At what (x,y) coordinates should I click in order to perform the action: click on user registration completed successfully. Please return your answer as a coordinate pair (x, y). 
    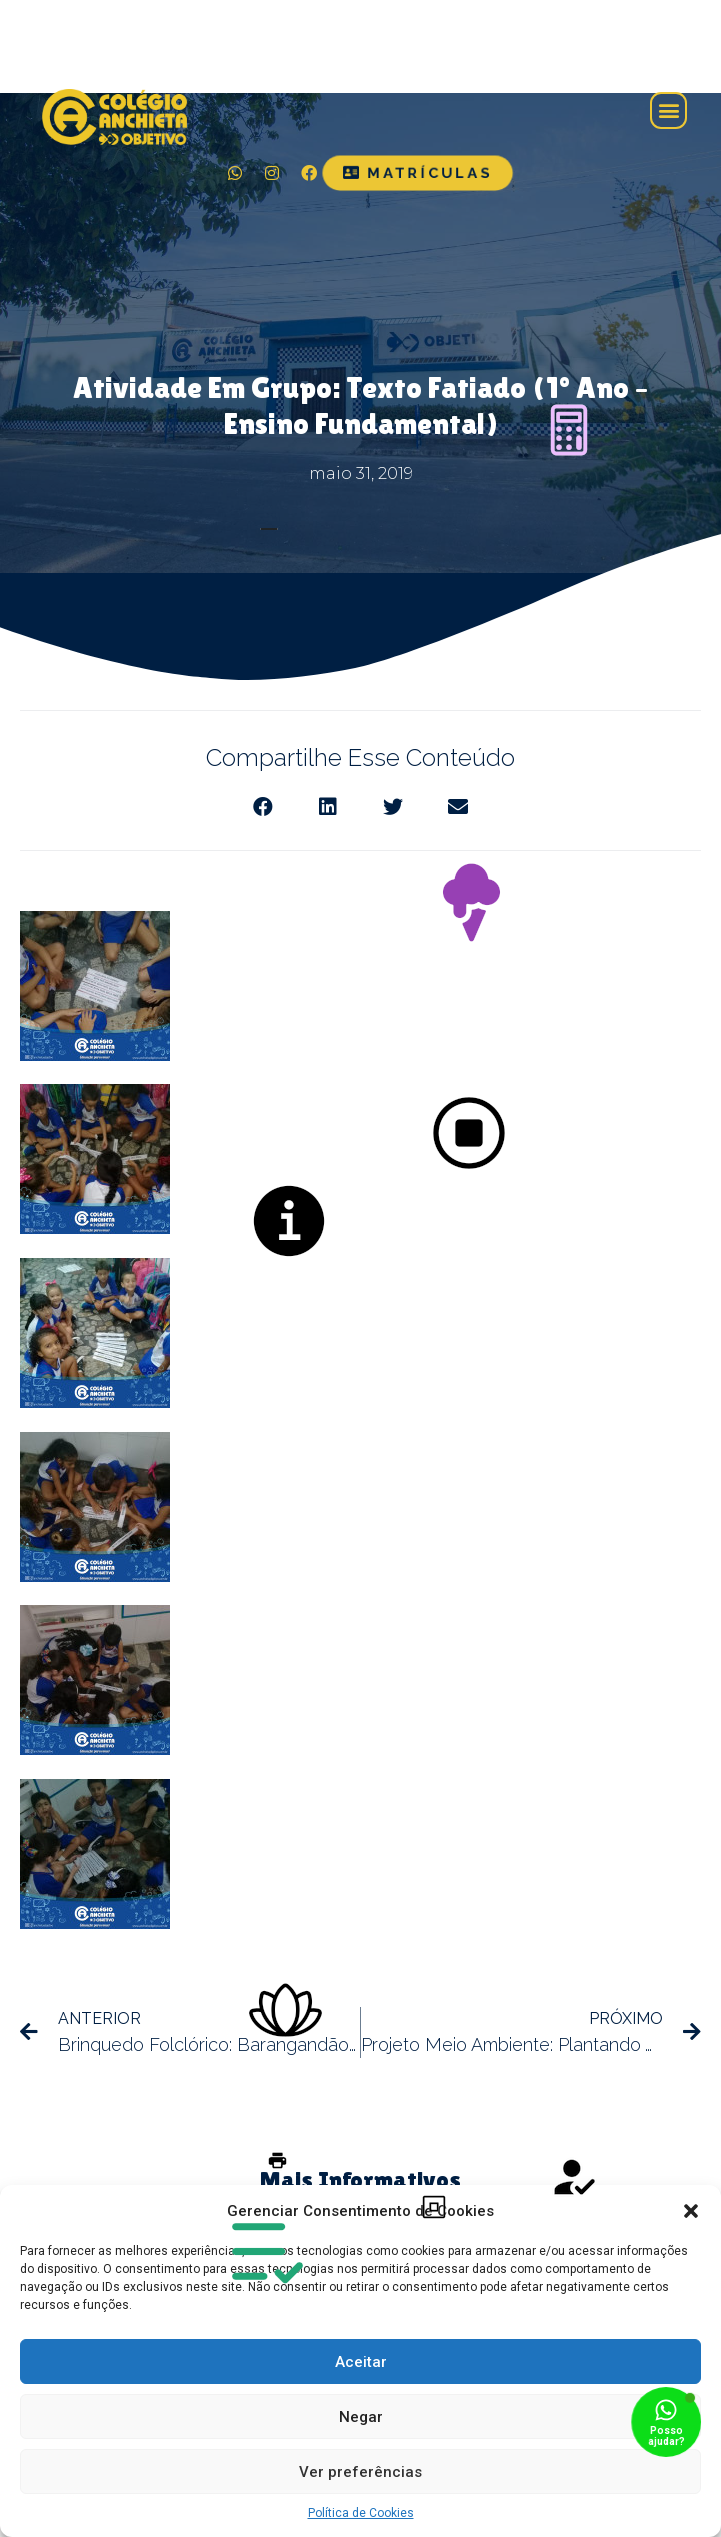
    Looking at the image, I should click on (574, 2177).